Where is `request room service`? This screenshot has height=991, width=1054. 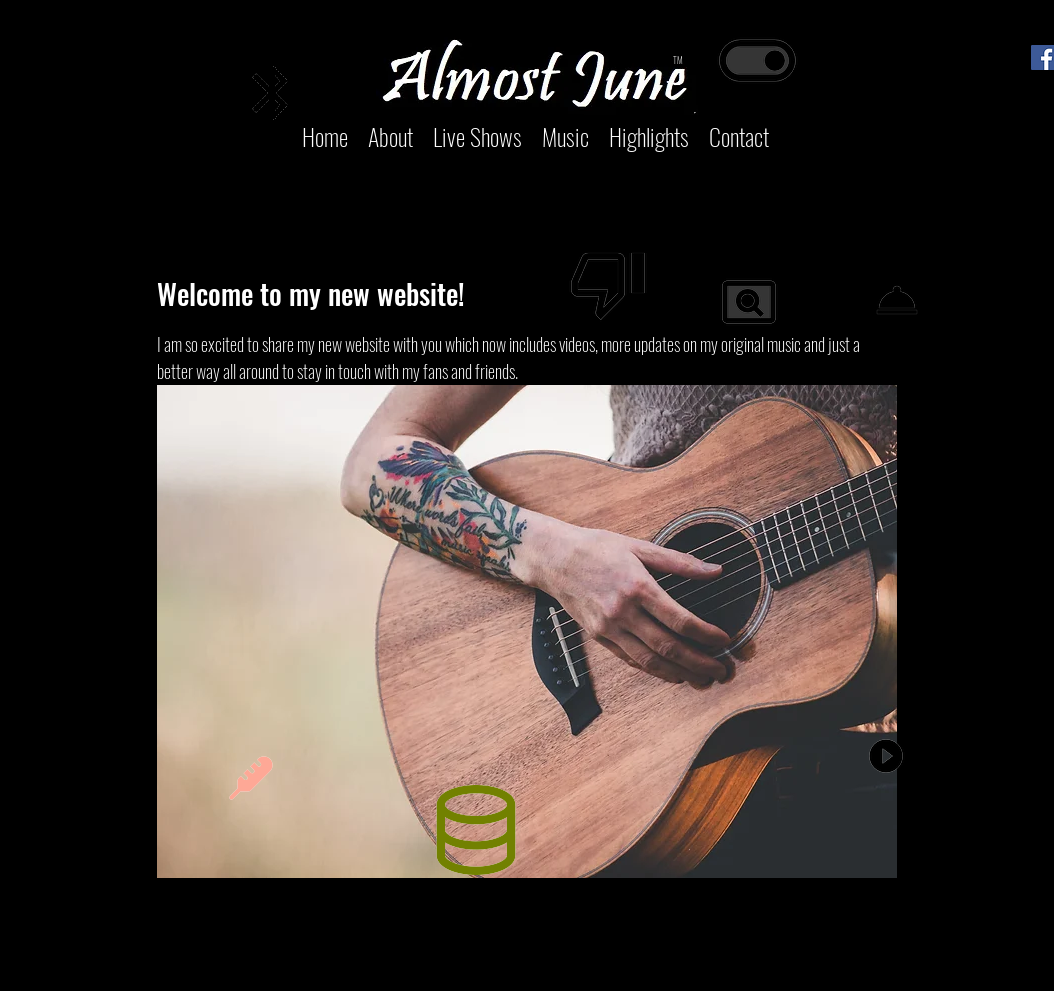
request room service is located at coordinates (897, 300).